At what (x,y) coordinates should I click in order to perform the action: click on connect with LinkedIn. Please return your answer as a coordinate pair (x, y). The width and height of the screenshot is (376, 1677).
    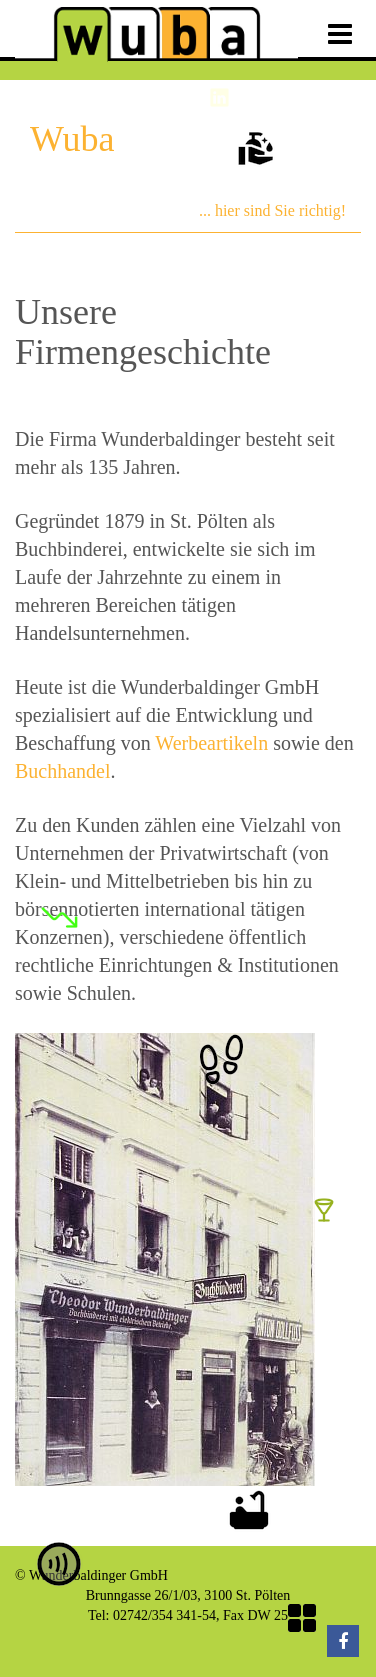
    Looking at the image, I should click on (219, 97).